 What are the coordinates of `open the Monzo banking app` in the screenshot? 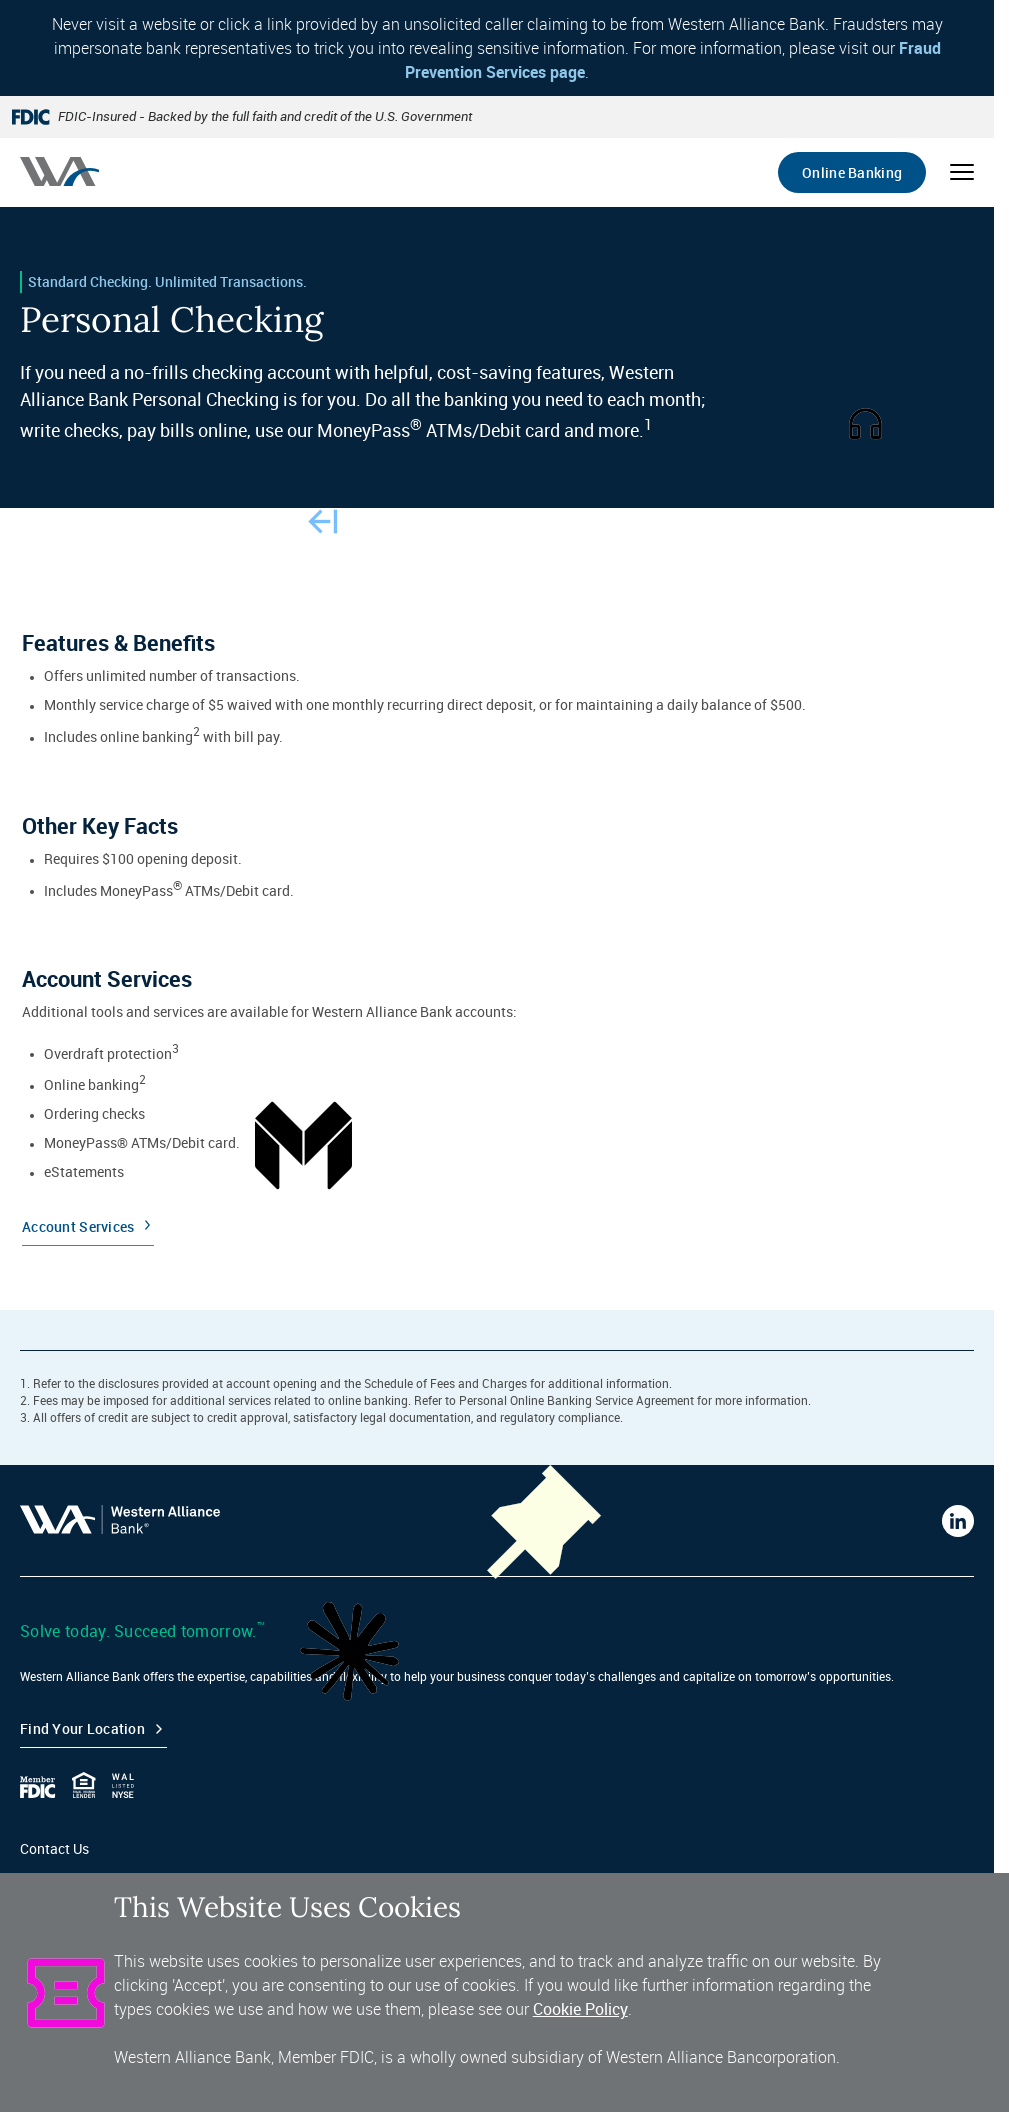 It's located at (303, 1145).